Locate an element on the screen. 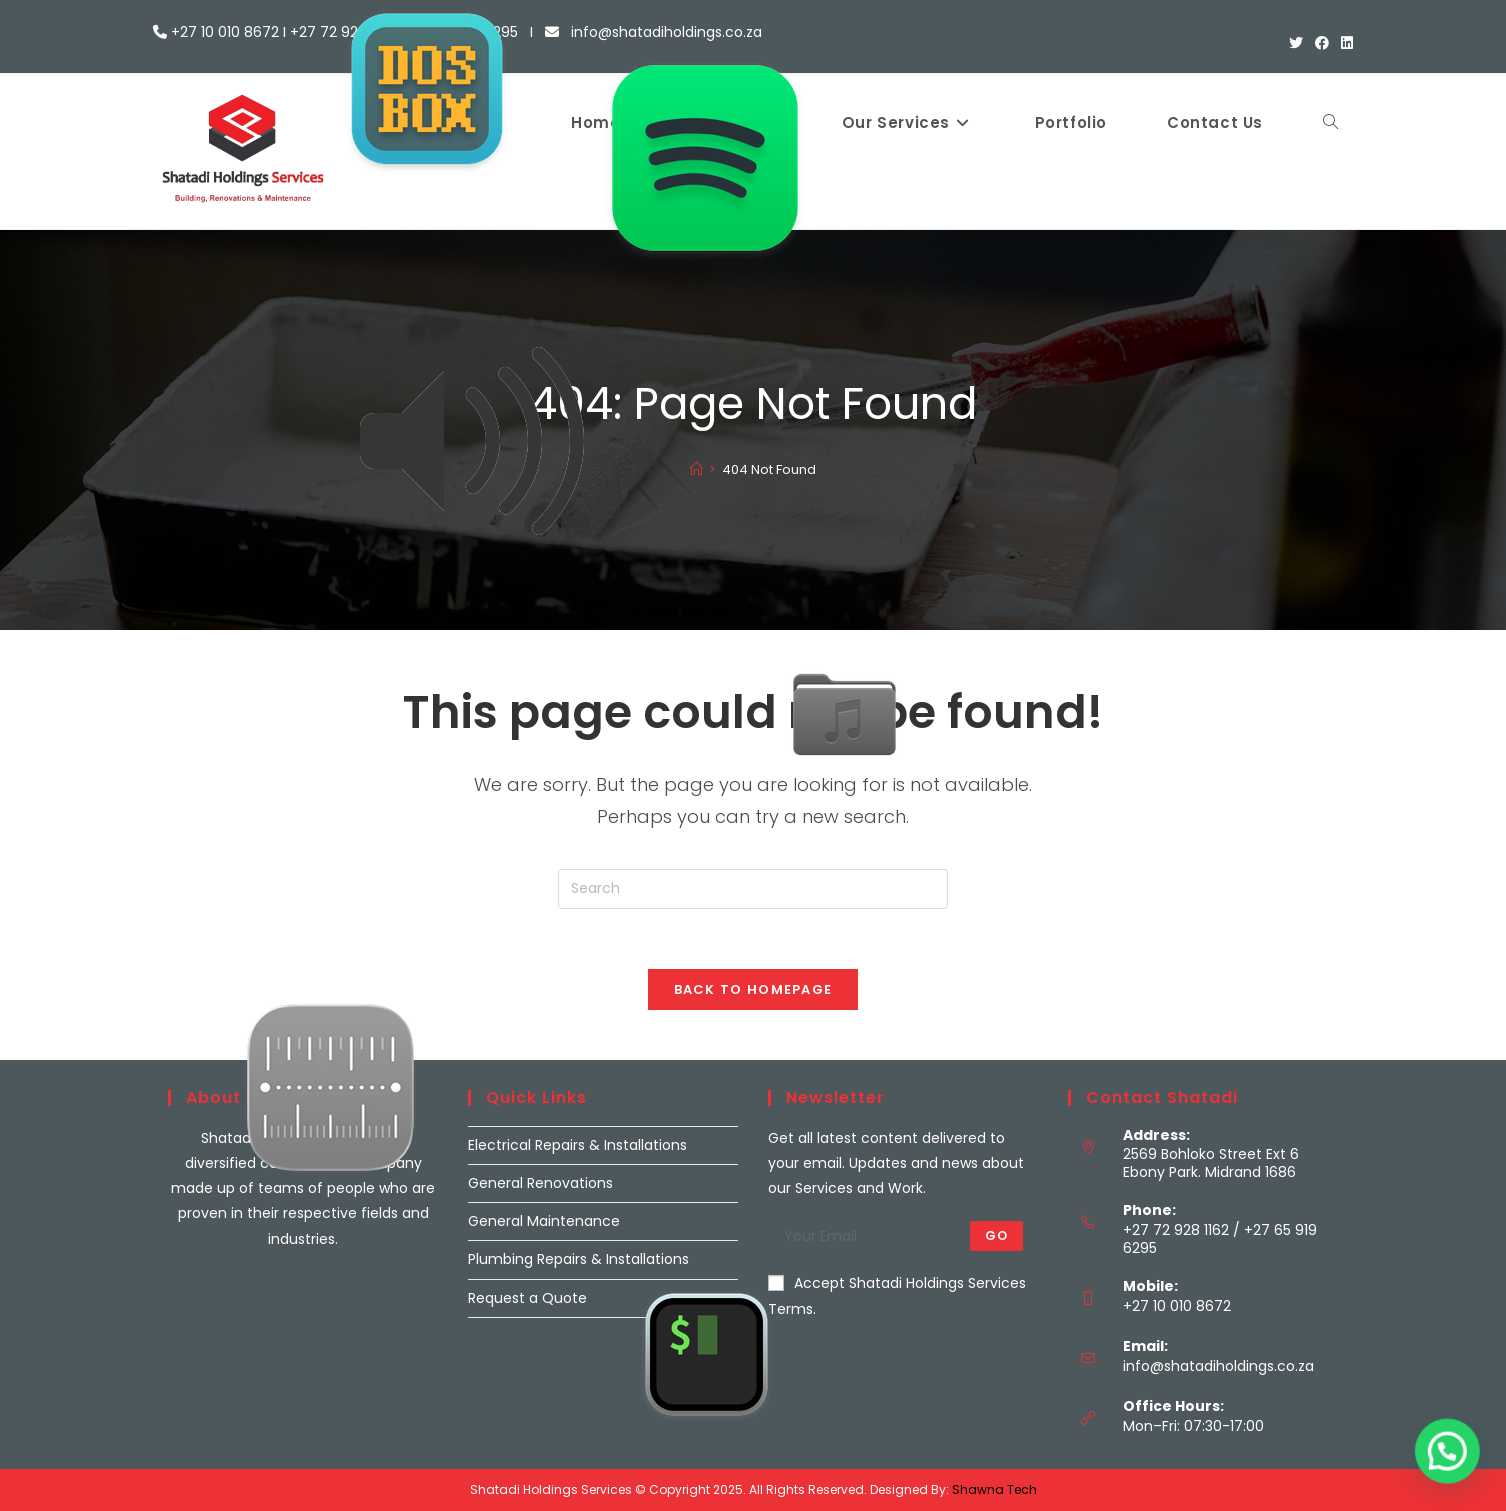  open the Measure app is located at coordinates (330, 1087).